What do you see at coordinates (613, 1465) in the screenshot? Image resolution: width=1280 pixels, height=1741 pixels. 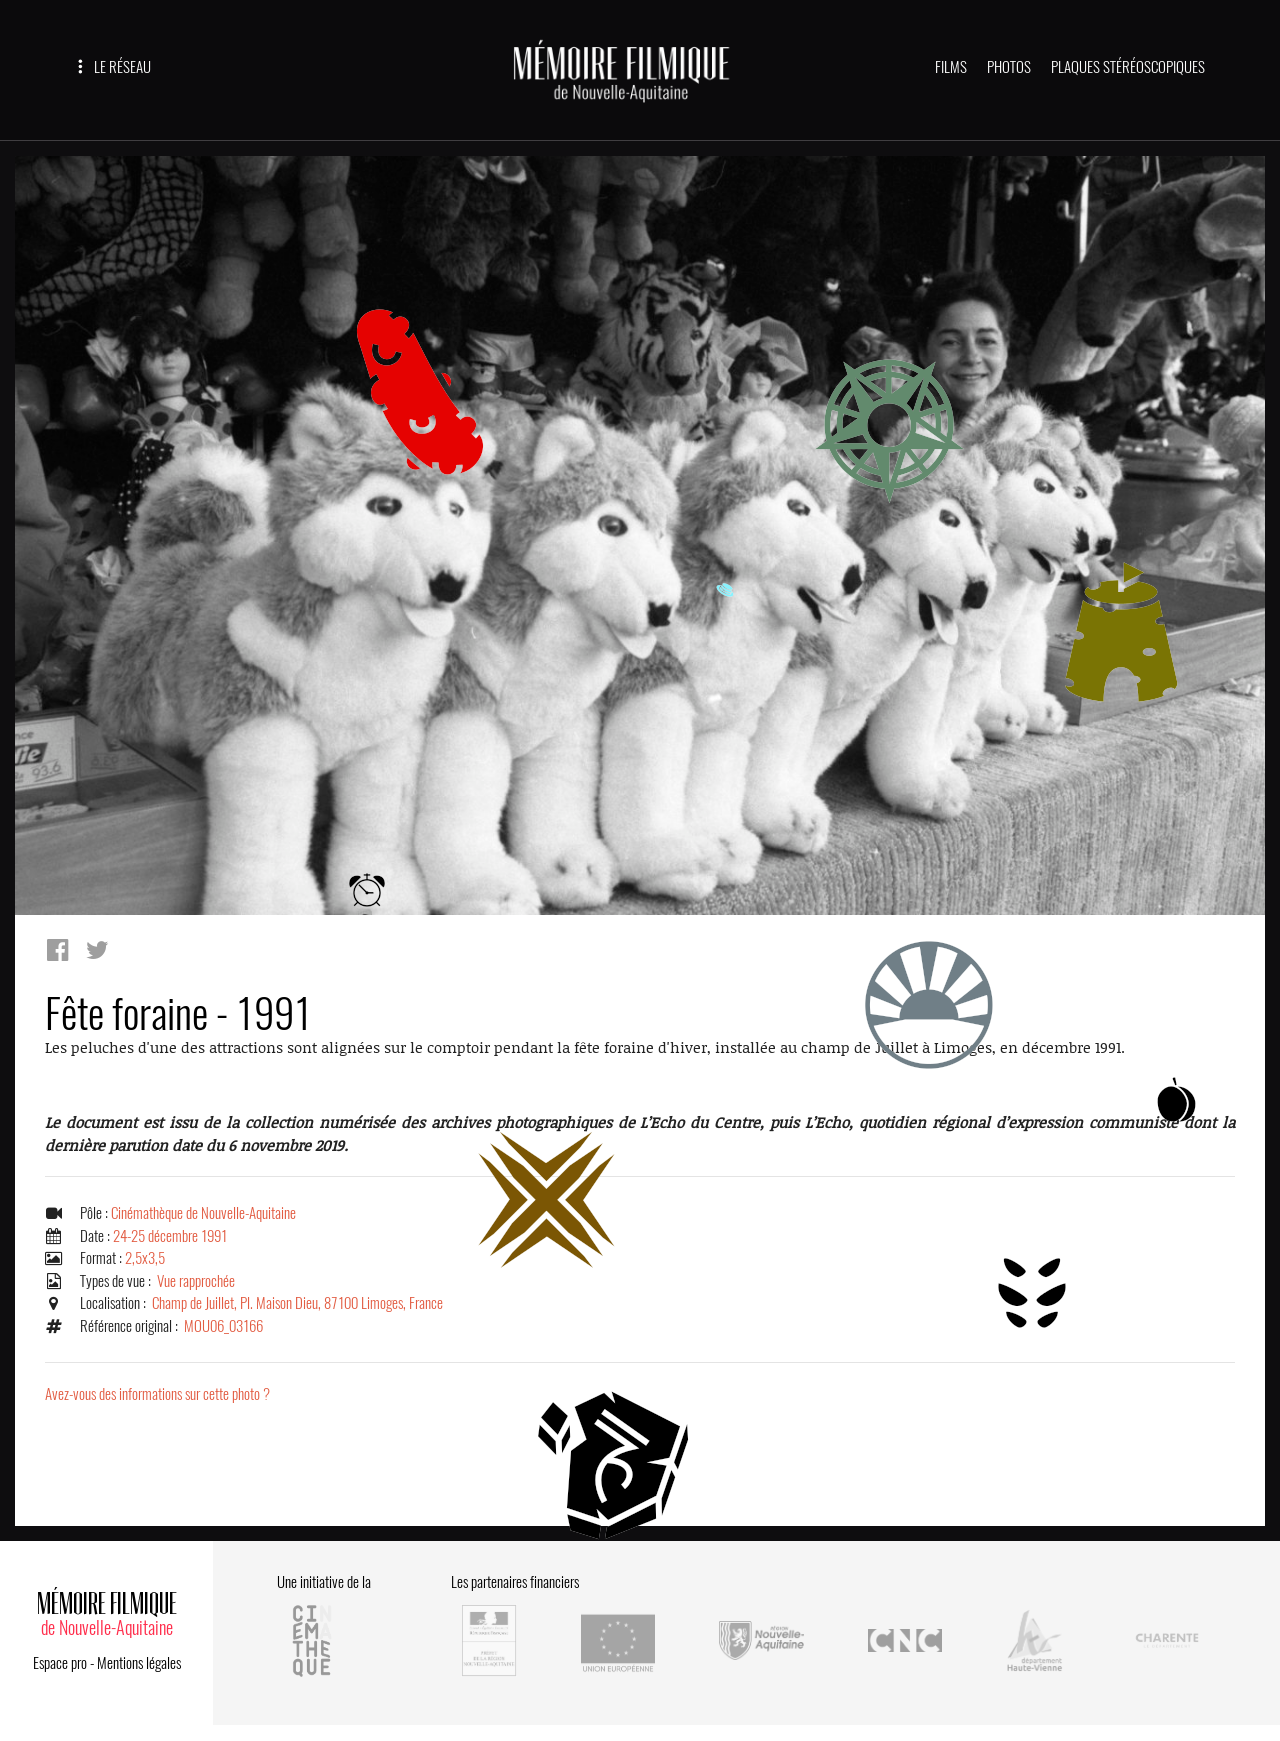 I see `indicates a corrupted or damaged file` at bounding box center [613, 1465].